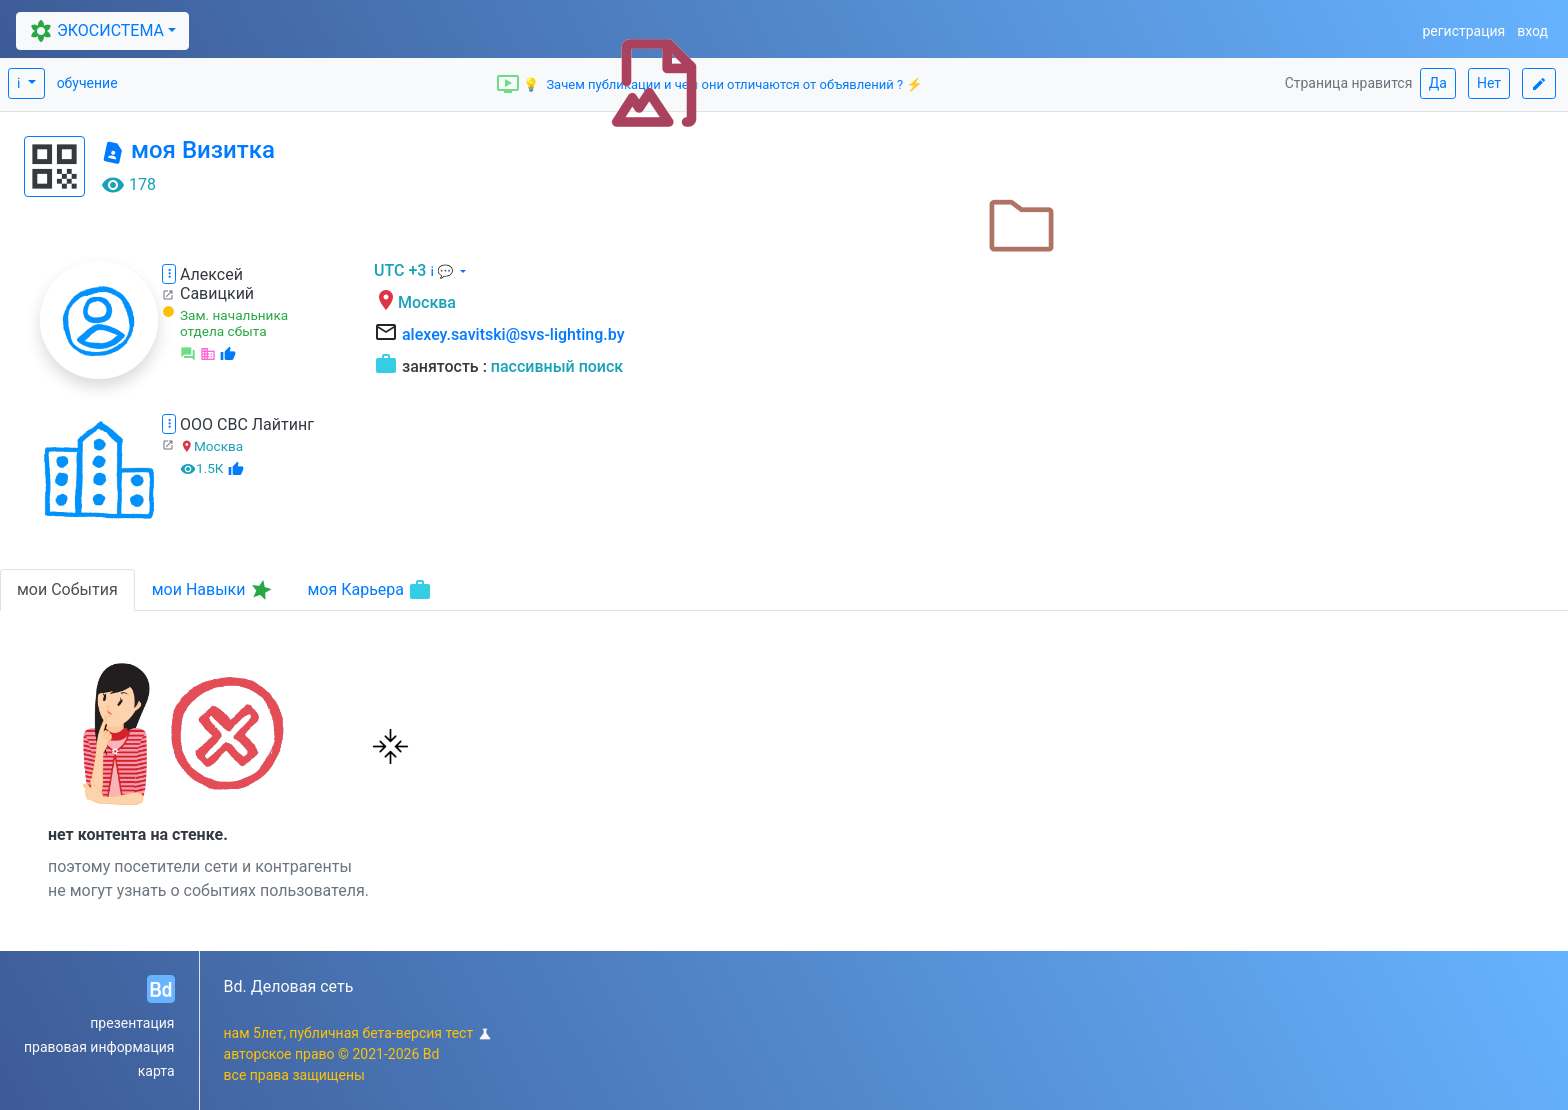 The image size is (1568, 1110). What do you see at coordinates (1021, 224) in the screenshot?
I see `open a folder to view its contents` at bounding box center [1021, 224].